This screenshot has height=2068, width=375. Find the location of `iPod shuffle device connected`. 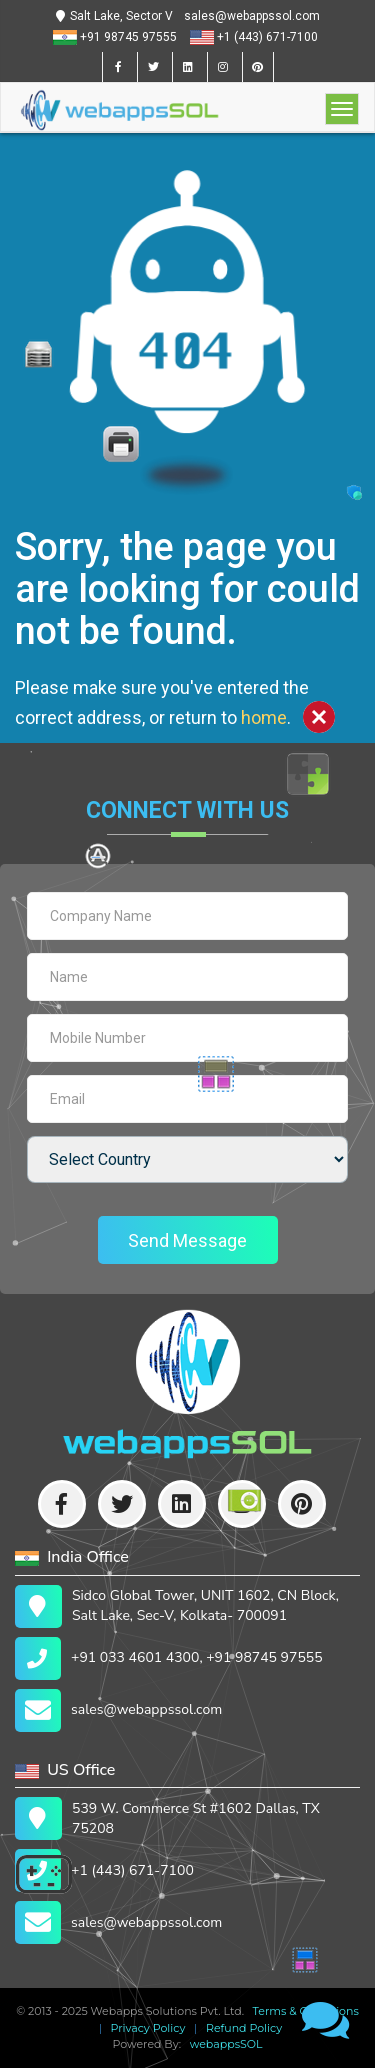

iPod shuffle device connected is located at coordinates (244, 1494).